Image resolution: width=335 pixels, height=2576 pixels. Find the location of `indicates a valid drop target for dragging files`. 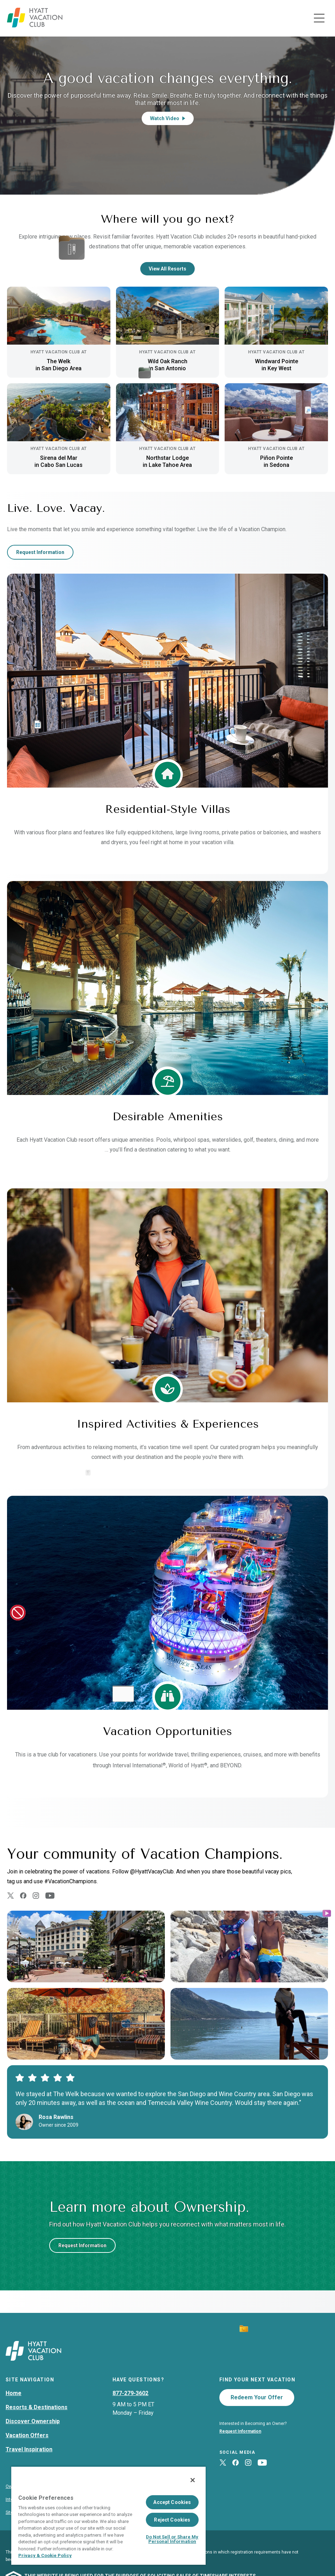

indicates a valid drop target for dragging files is located at coordinates (144, 372).